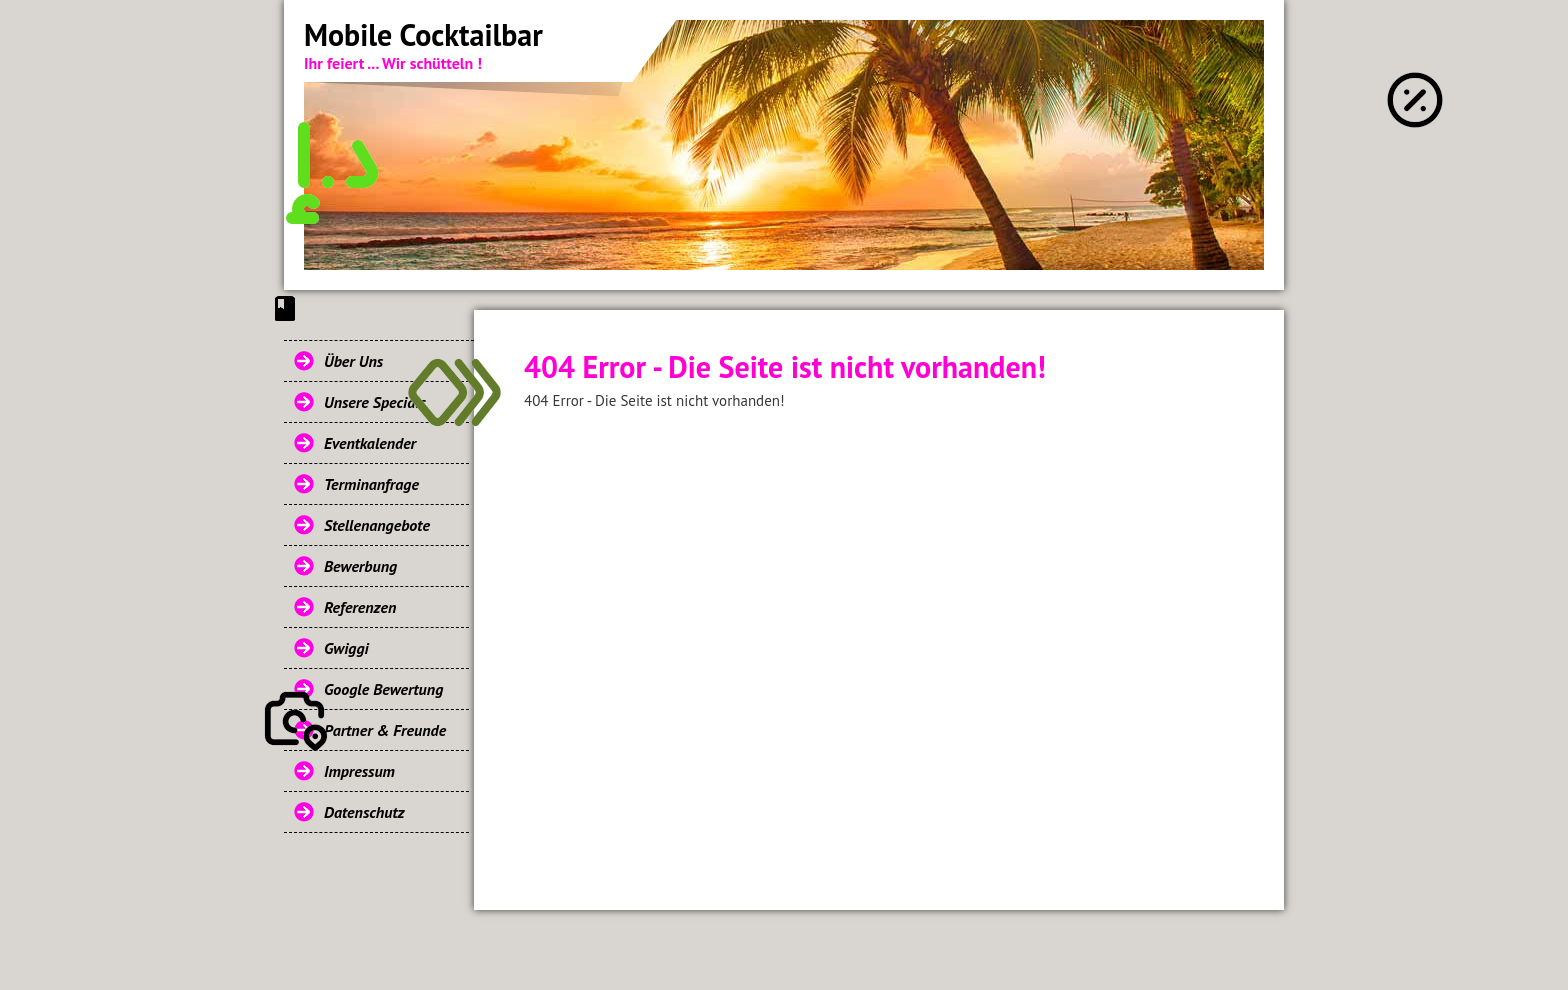 This screenshot has width=1568, height=990. Describe the element at coordinates (454, 392) in the screenshot. I see `access keyframe animation controls` at that location.